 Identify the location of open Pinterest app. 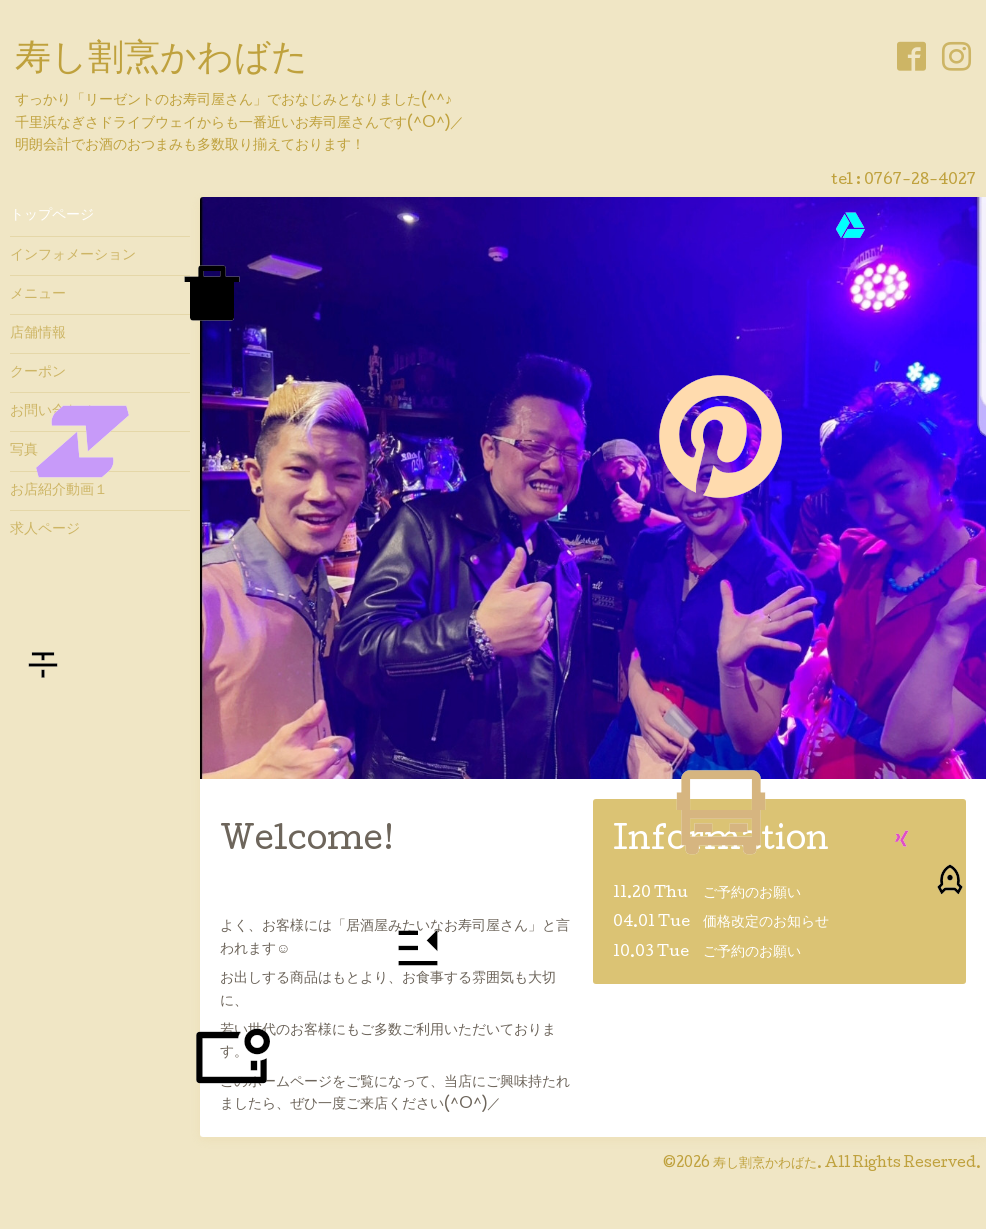
(720, 436).